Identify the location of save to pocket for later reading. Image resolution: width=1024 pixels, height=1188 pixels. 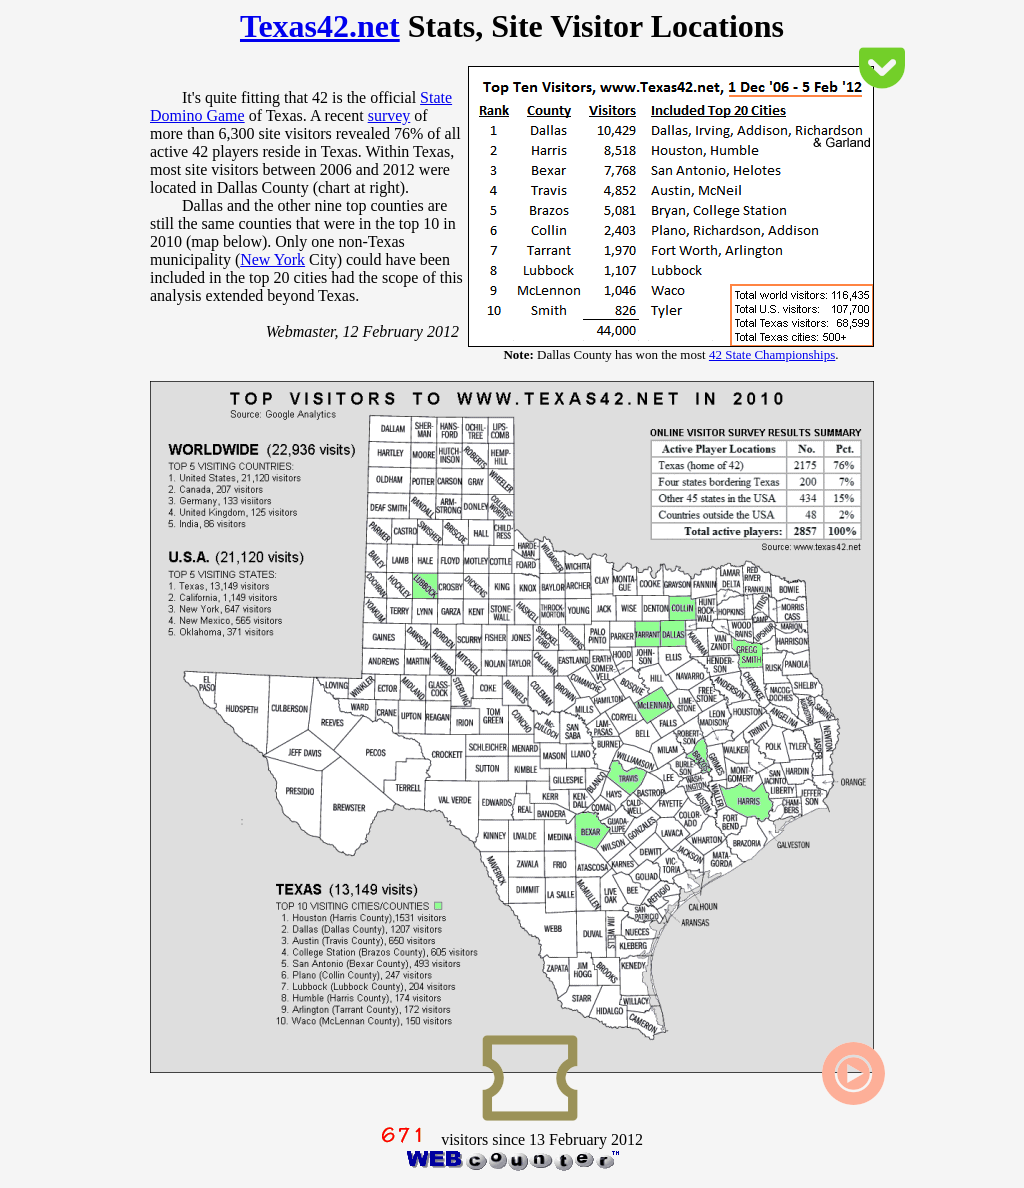
(882, 68).